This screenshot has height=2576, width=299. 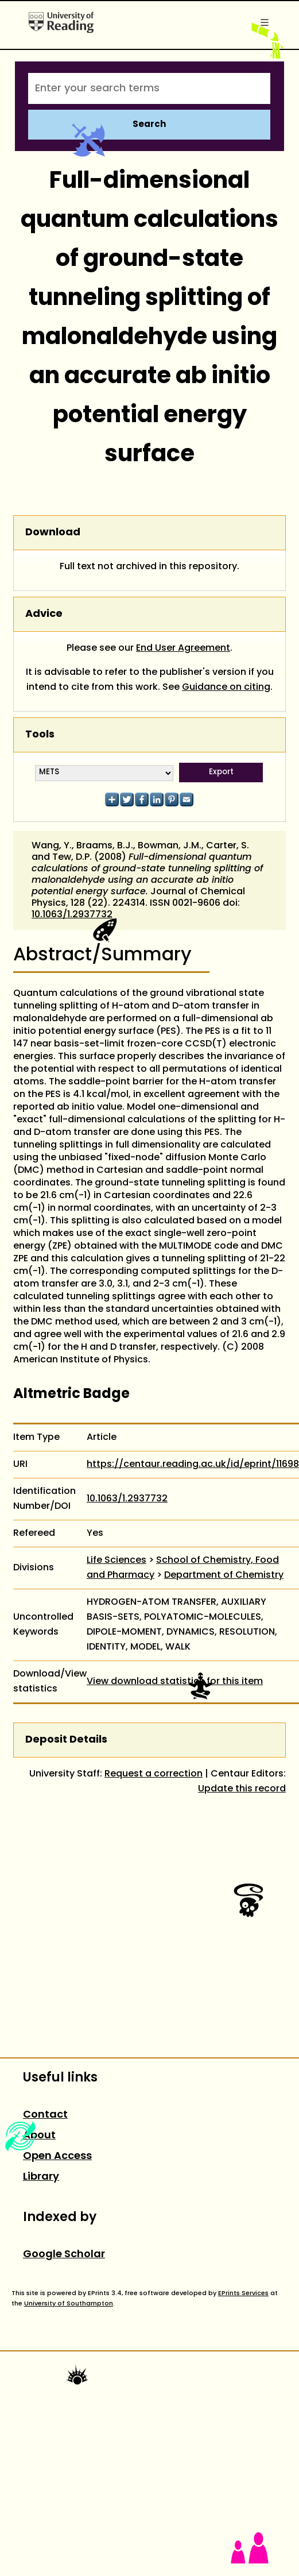 I want to click on zen garden or relaxation feature, so click(x=270, y=40).